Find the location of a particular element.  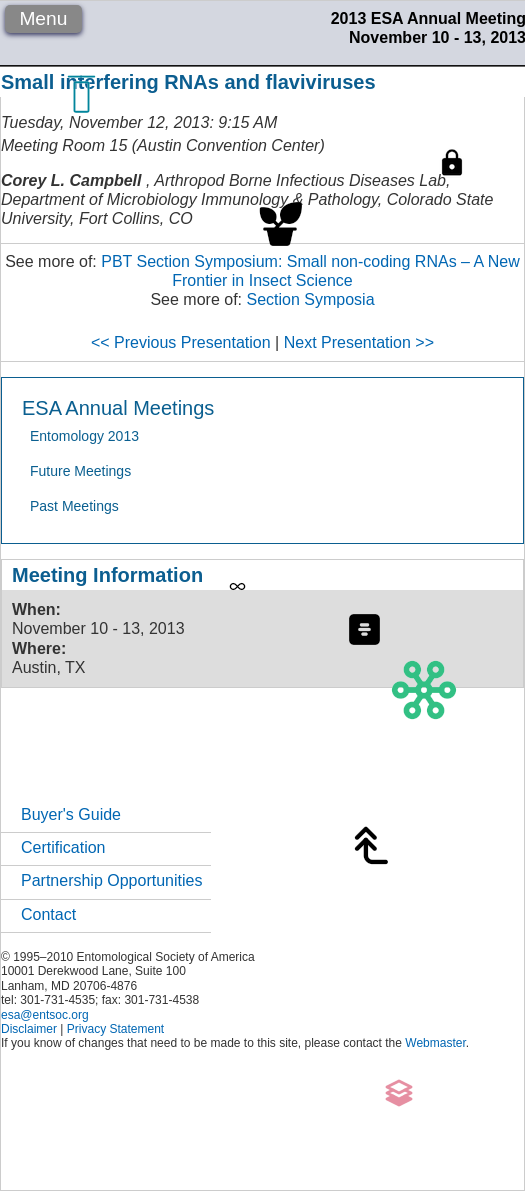

go back two levels in navigation is located at coordinates (372, 846).